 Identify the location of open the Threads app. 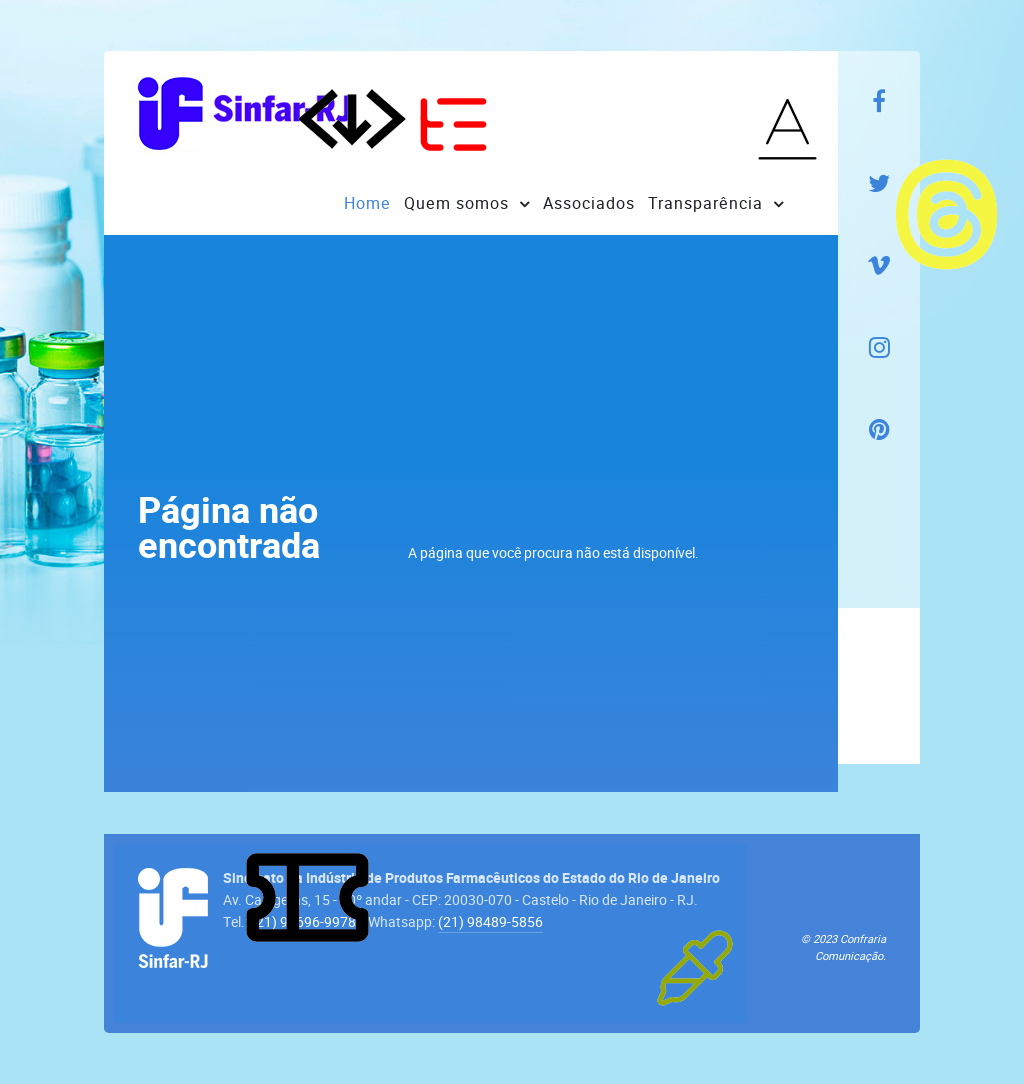
(946, 214).